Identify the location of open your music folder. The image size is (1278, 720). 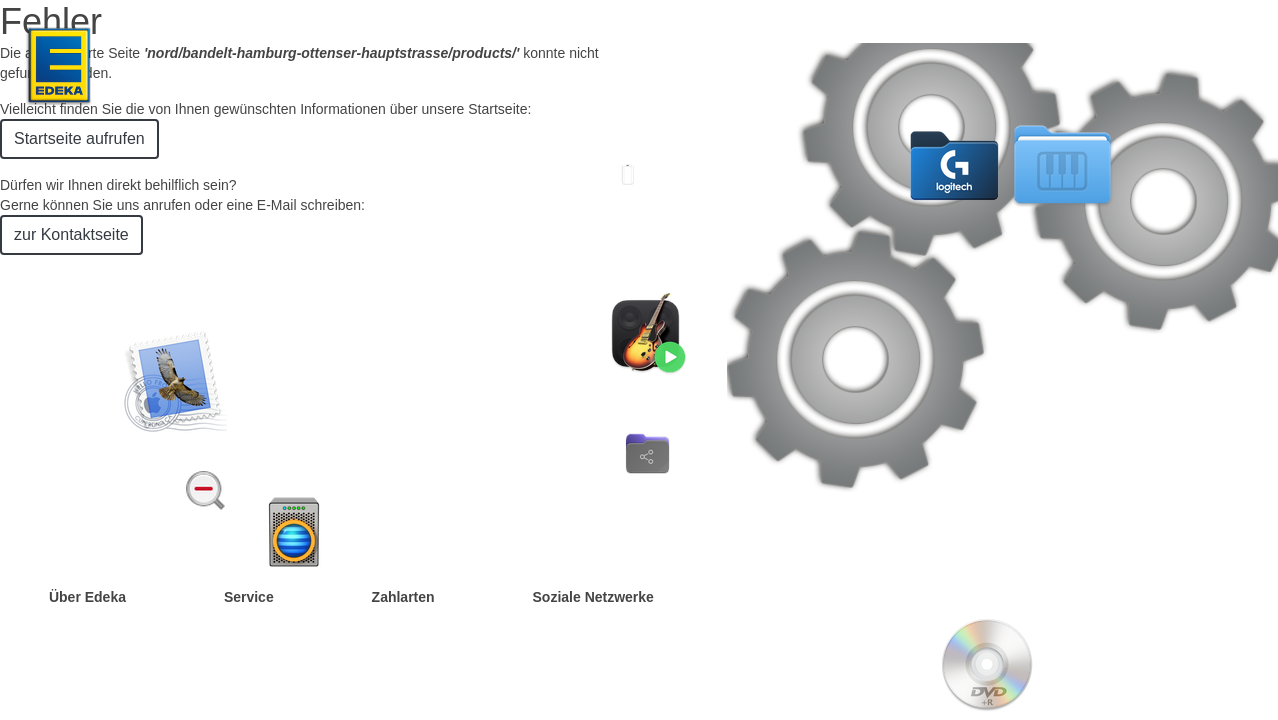
(1062, 164).